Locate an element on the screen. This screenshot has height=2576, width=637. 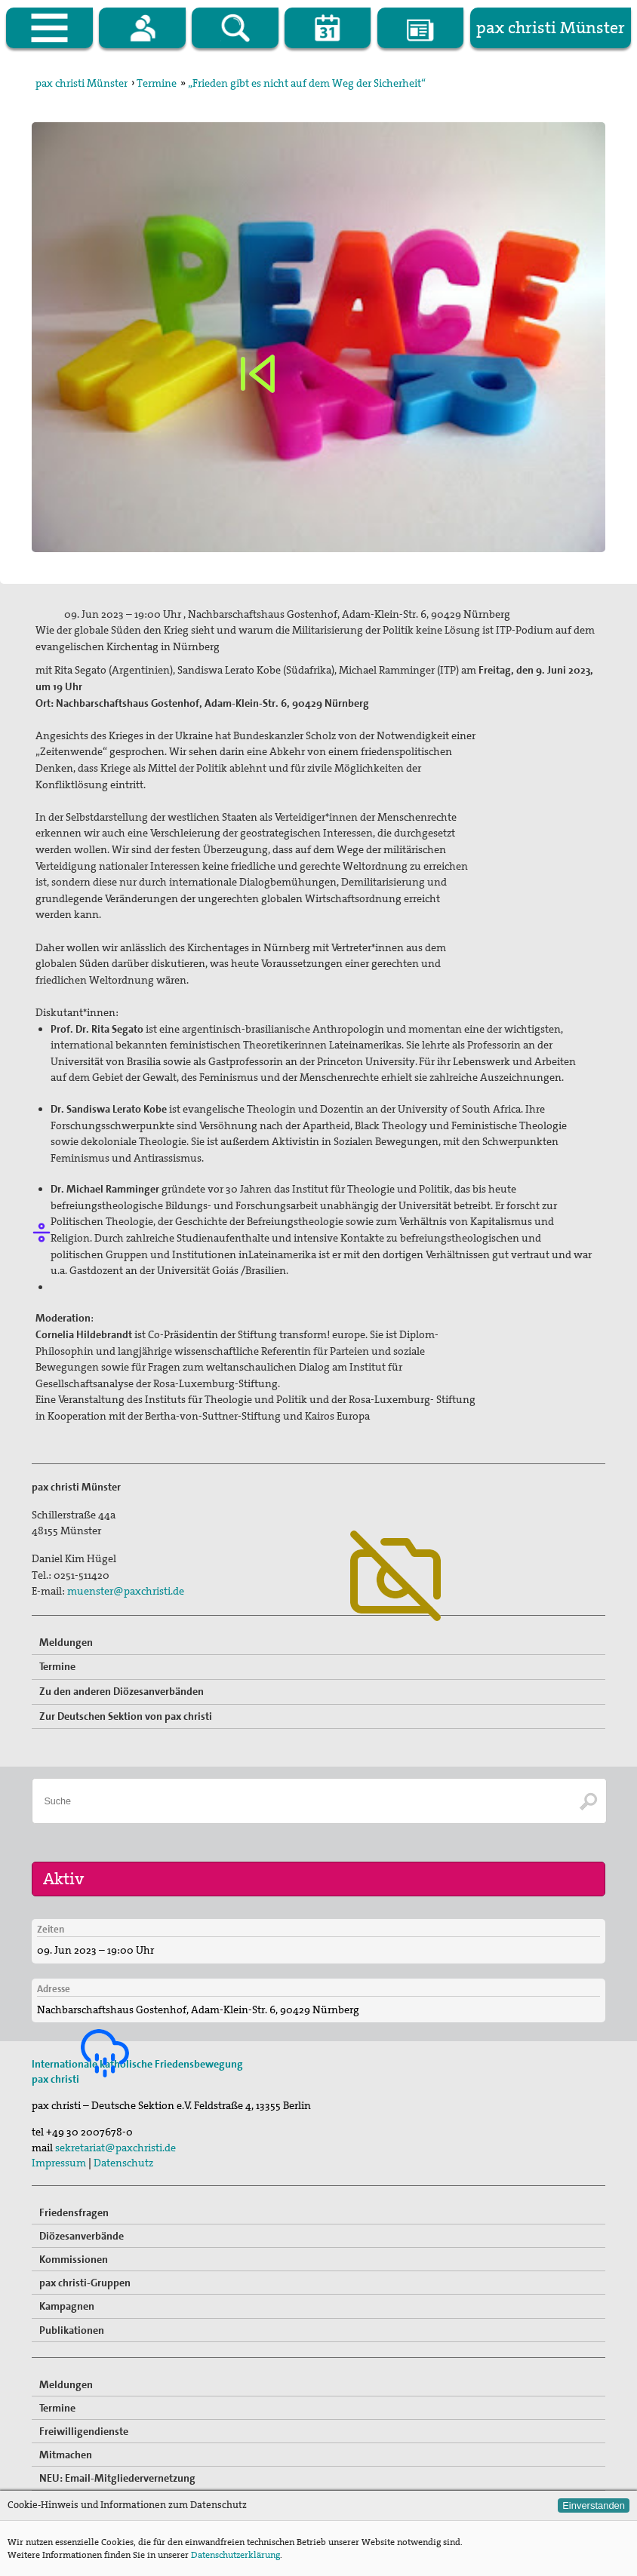
perform division calculation is located at coordinates (42, 1233).